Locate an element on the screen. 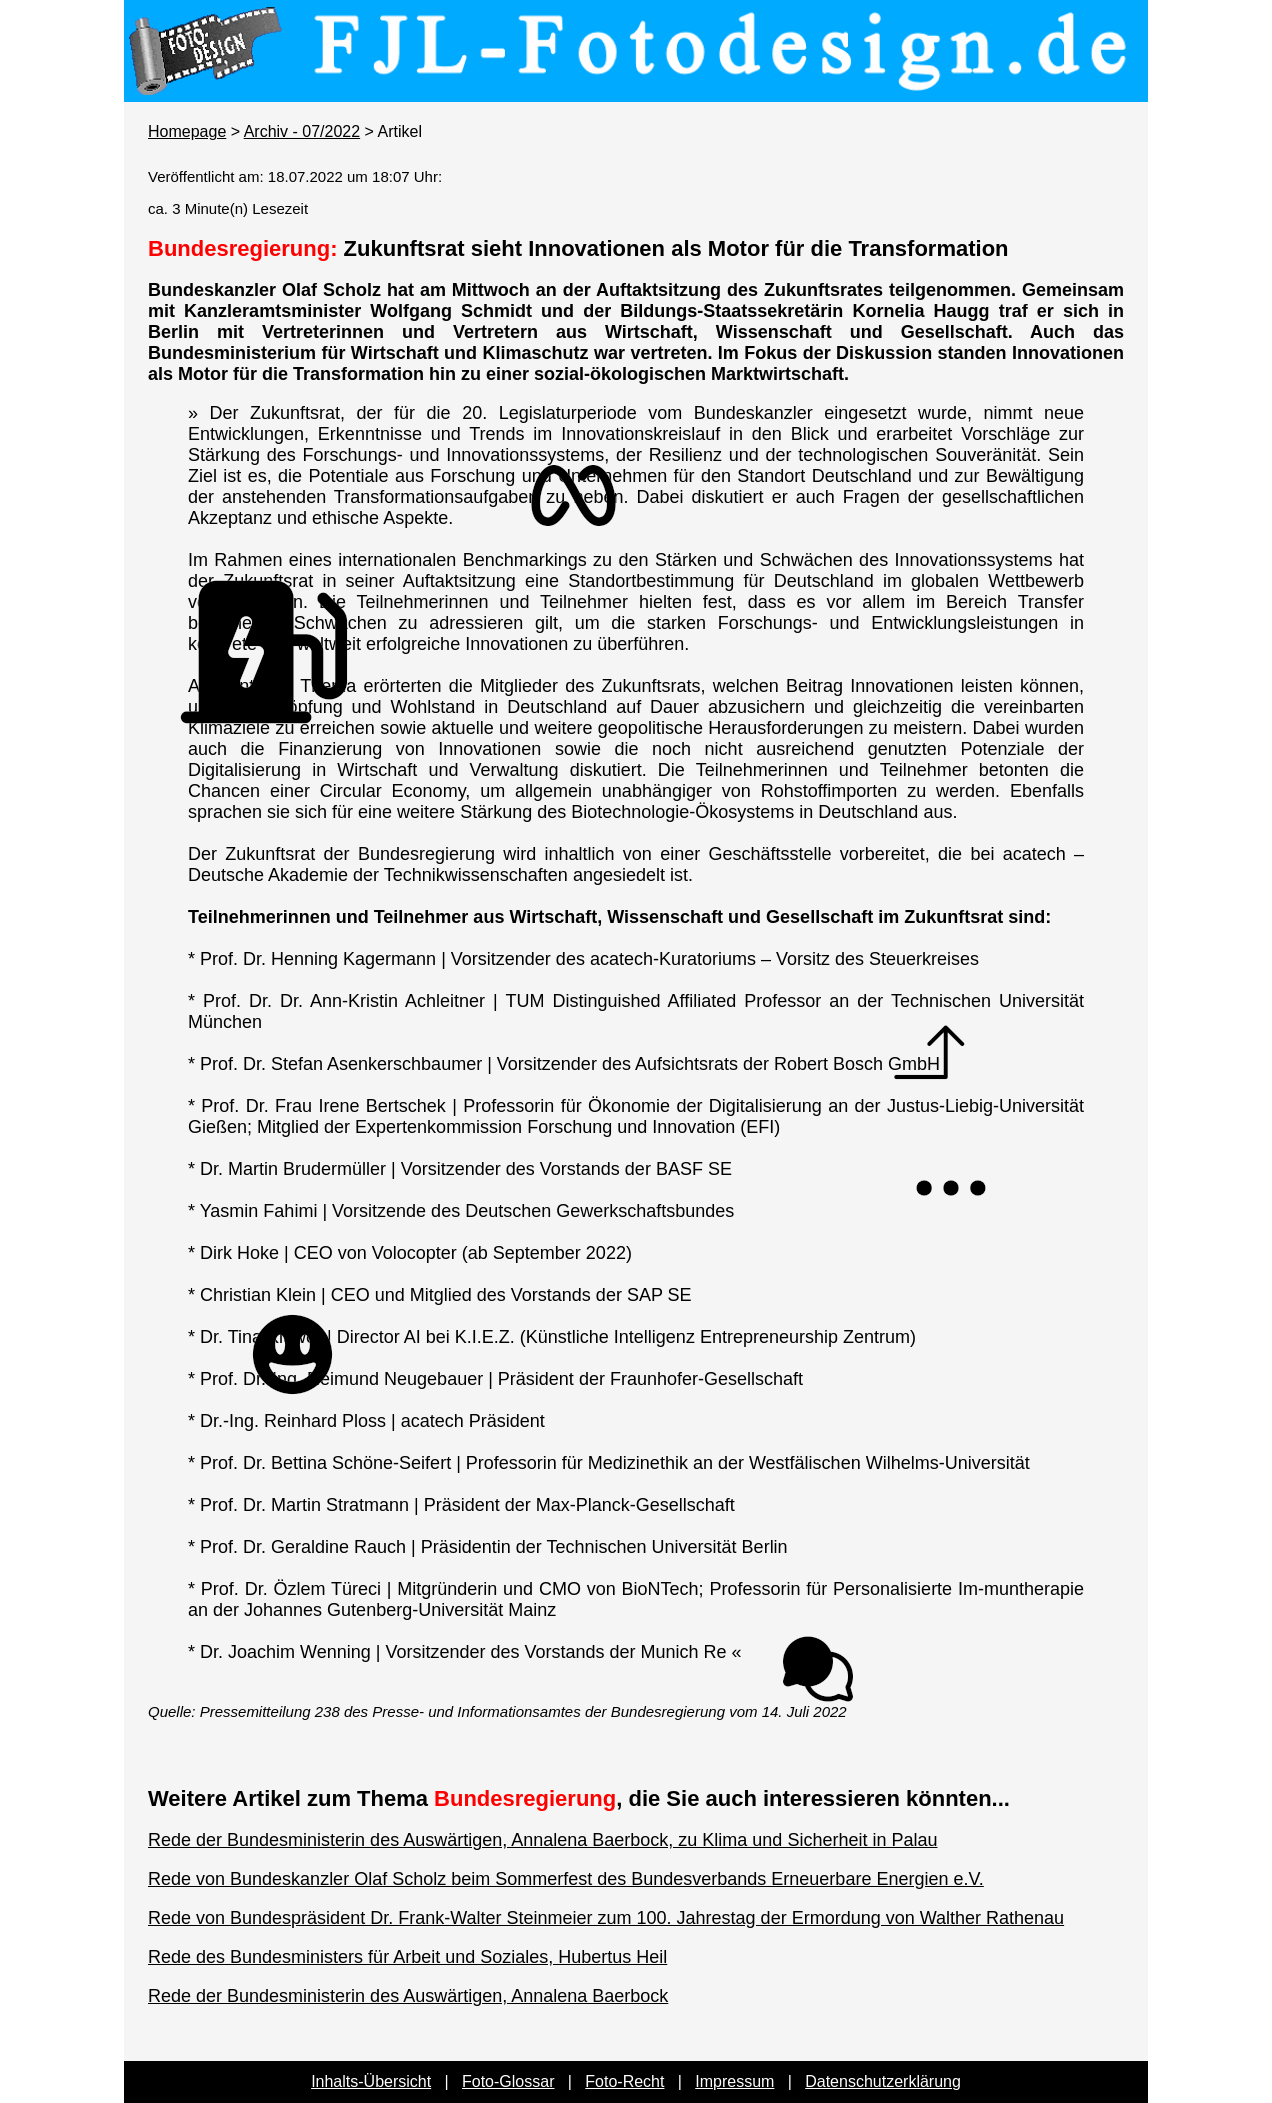 This screenshot has height=2103, width=1272. access more options or actions is located at coordinates (951, 1188).